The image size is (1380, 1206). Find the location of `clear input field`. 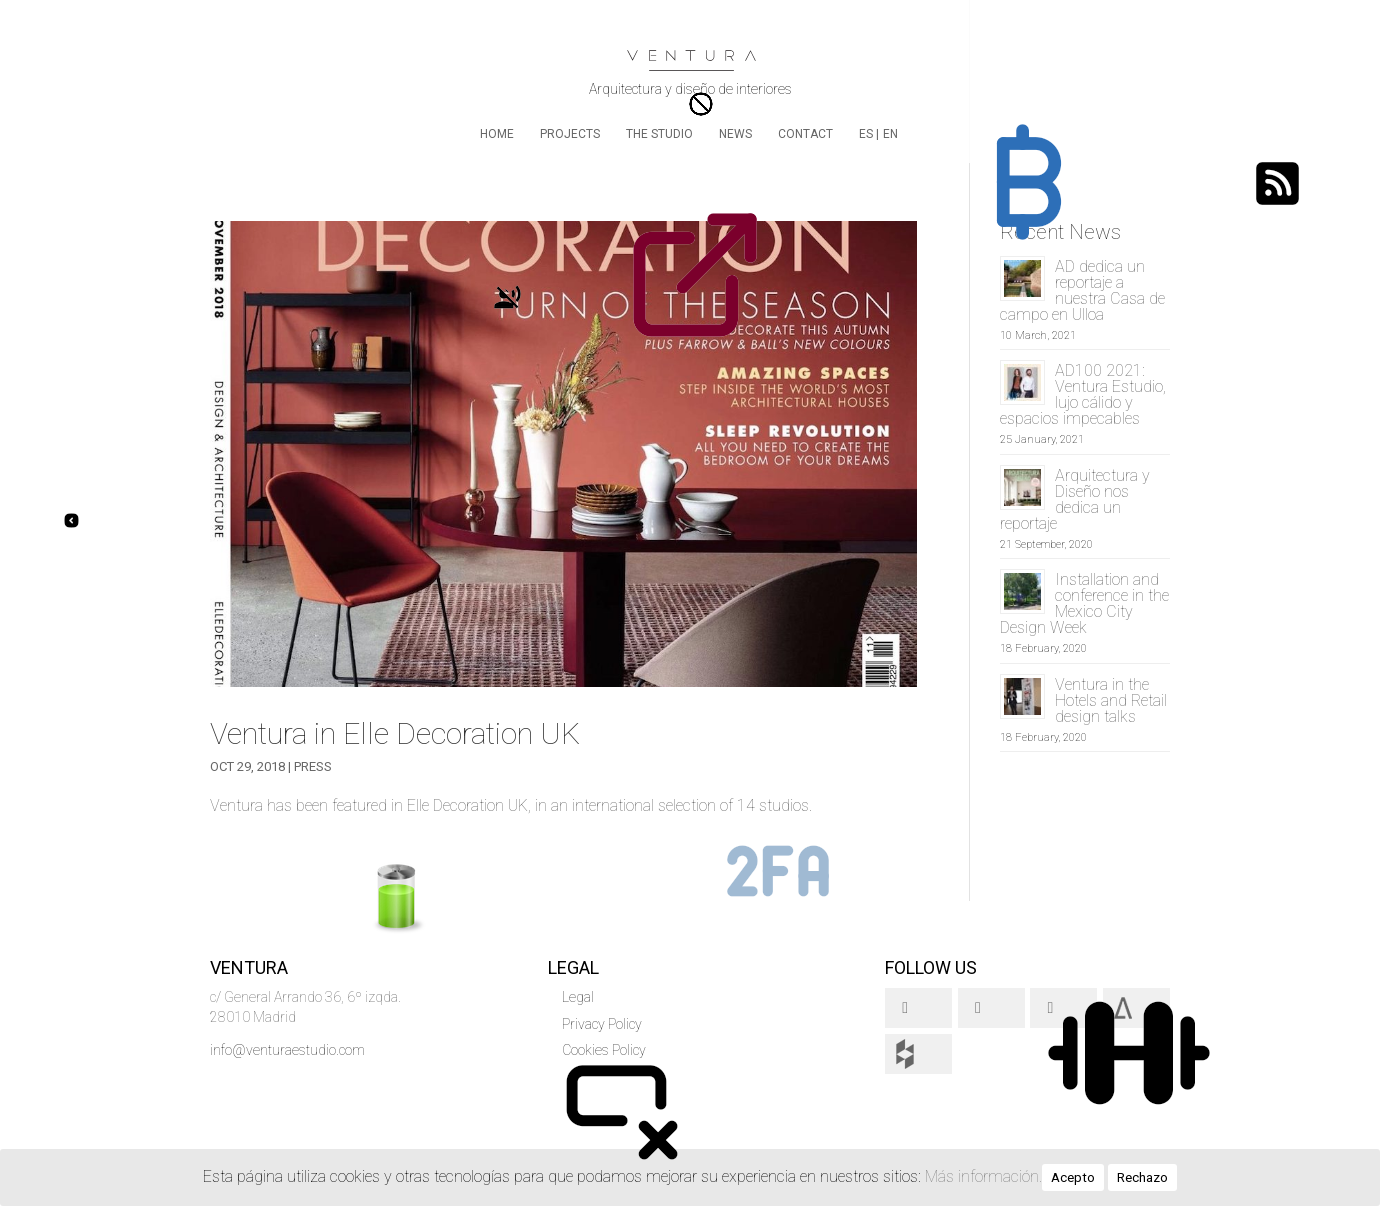

clear input field is located at coordinates (616, 1098).